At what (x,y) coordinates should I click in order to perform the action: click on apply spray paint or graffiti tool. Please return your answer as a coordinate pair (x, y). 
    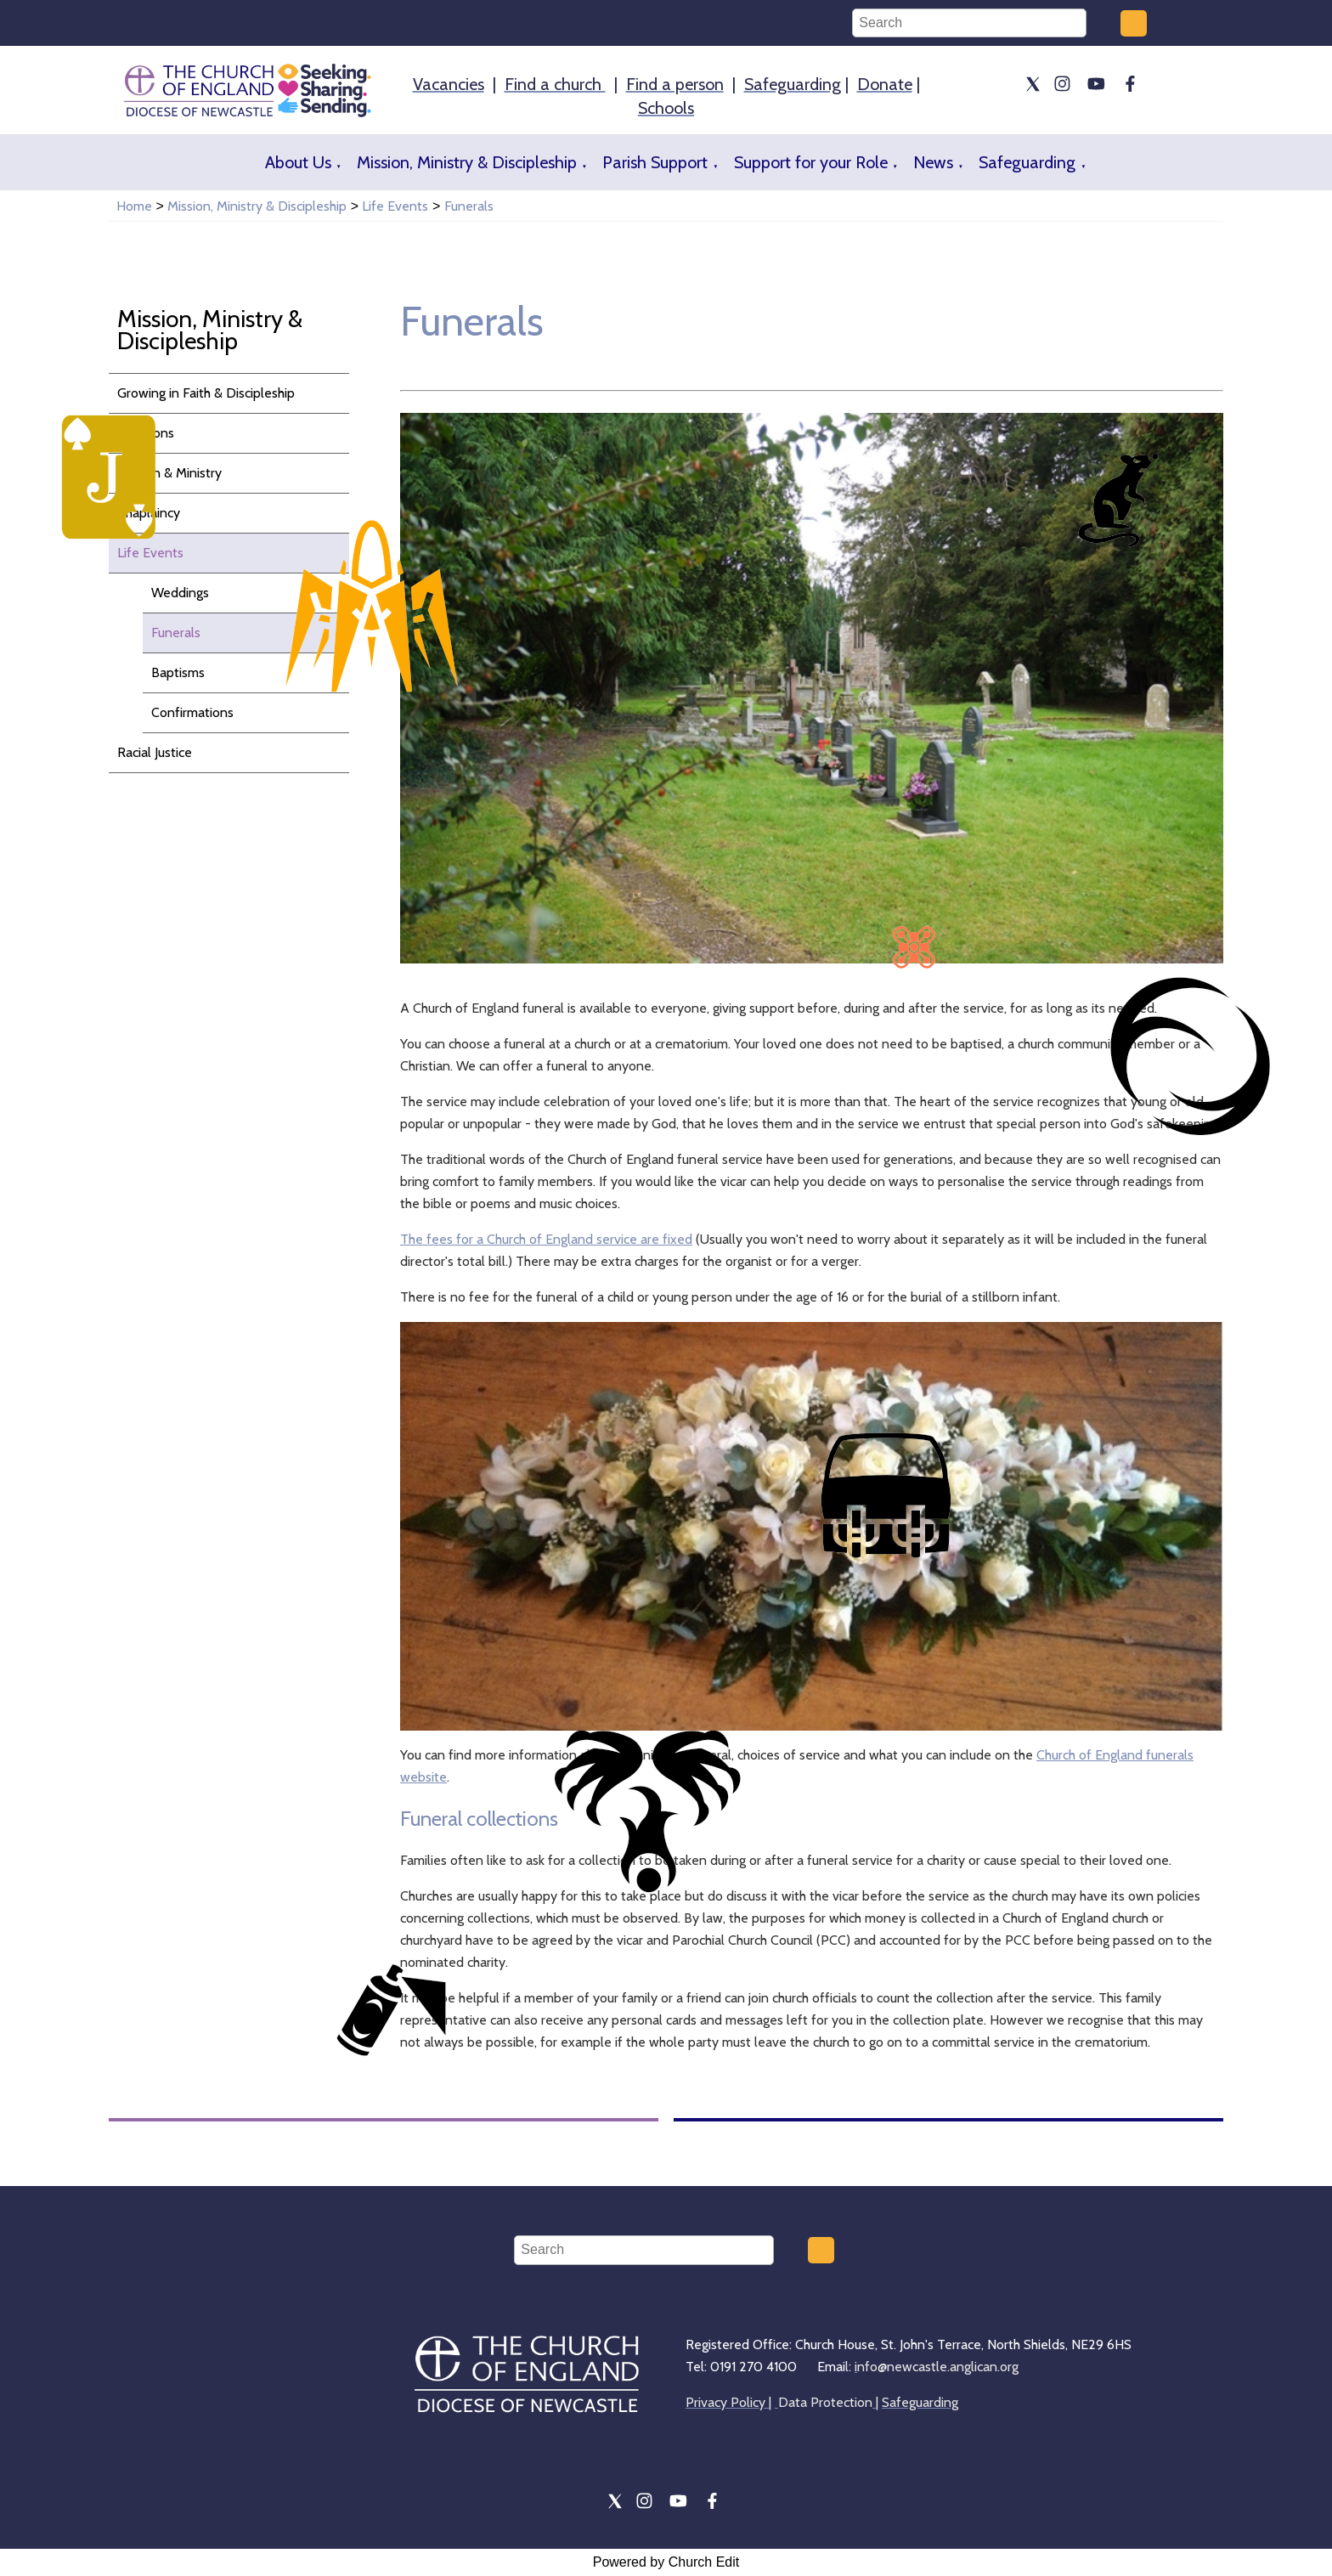
    Looking at the image, I should click on (391, 2013).